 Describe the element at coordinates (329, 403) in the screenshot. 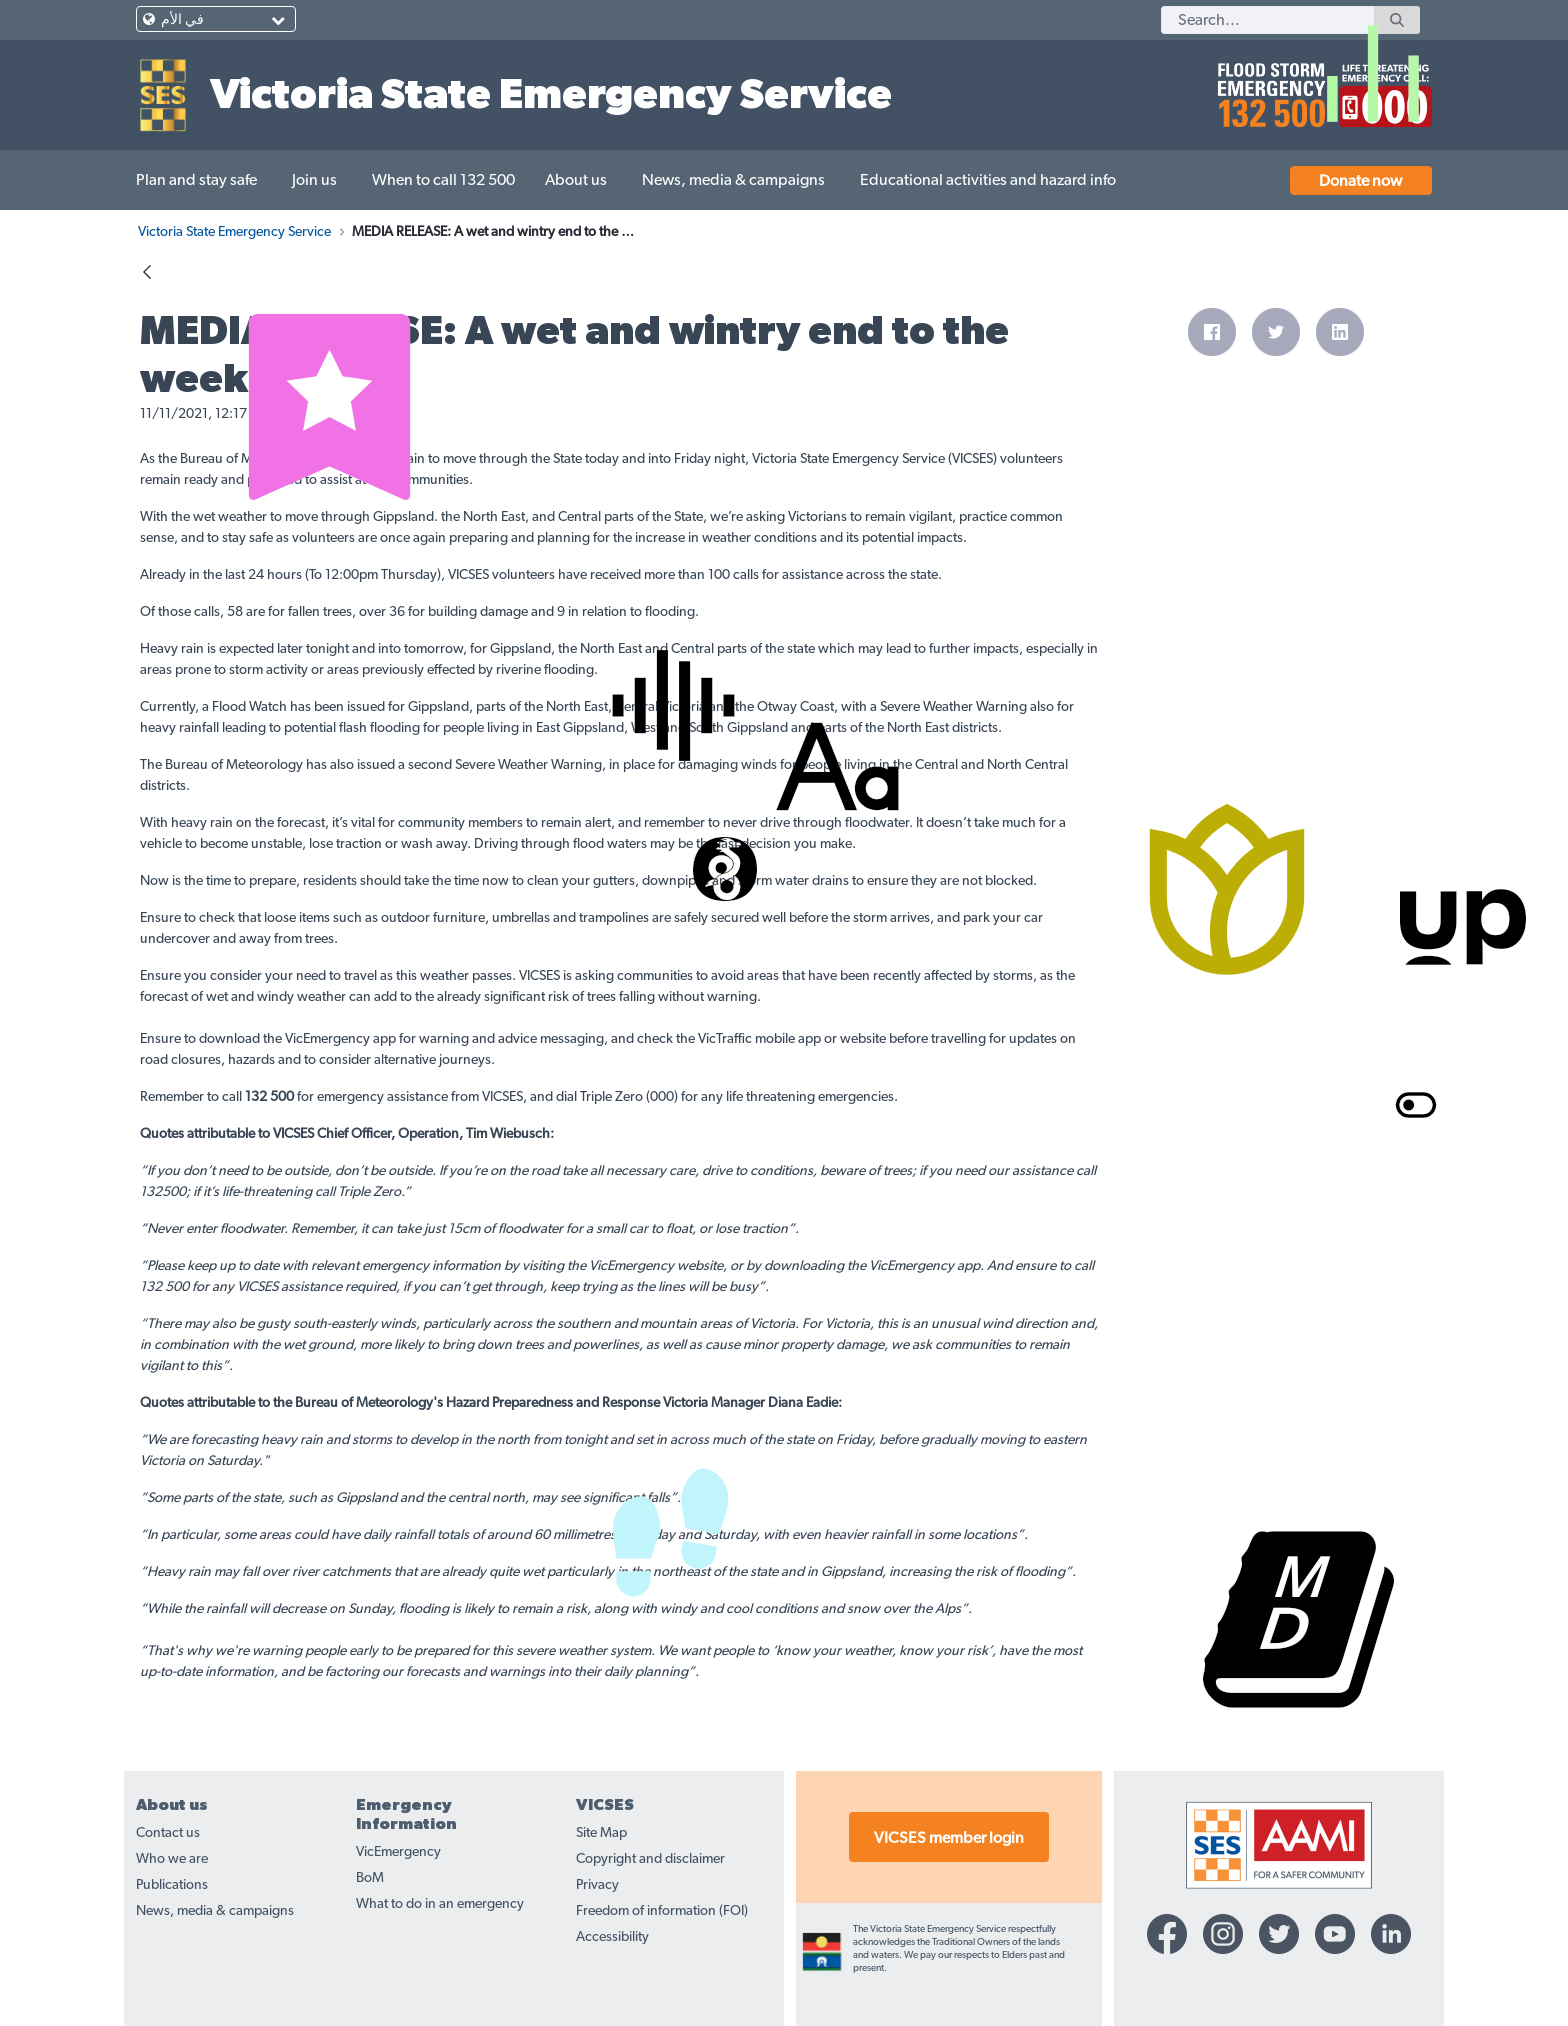

I see `save item to favorites` at that location.